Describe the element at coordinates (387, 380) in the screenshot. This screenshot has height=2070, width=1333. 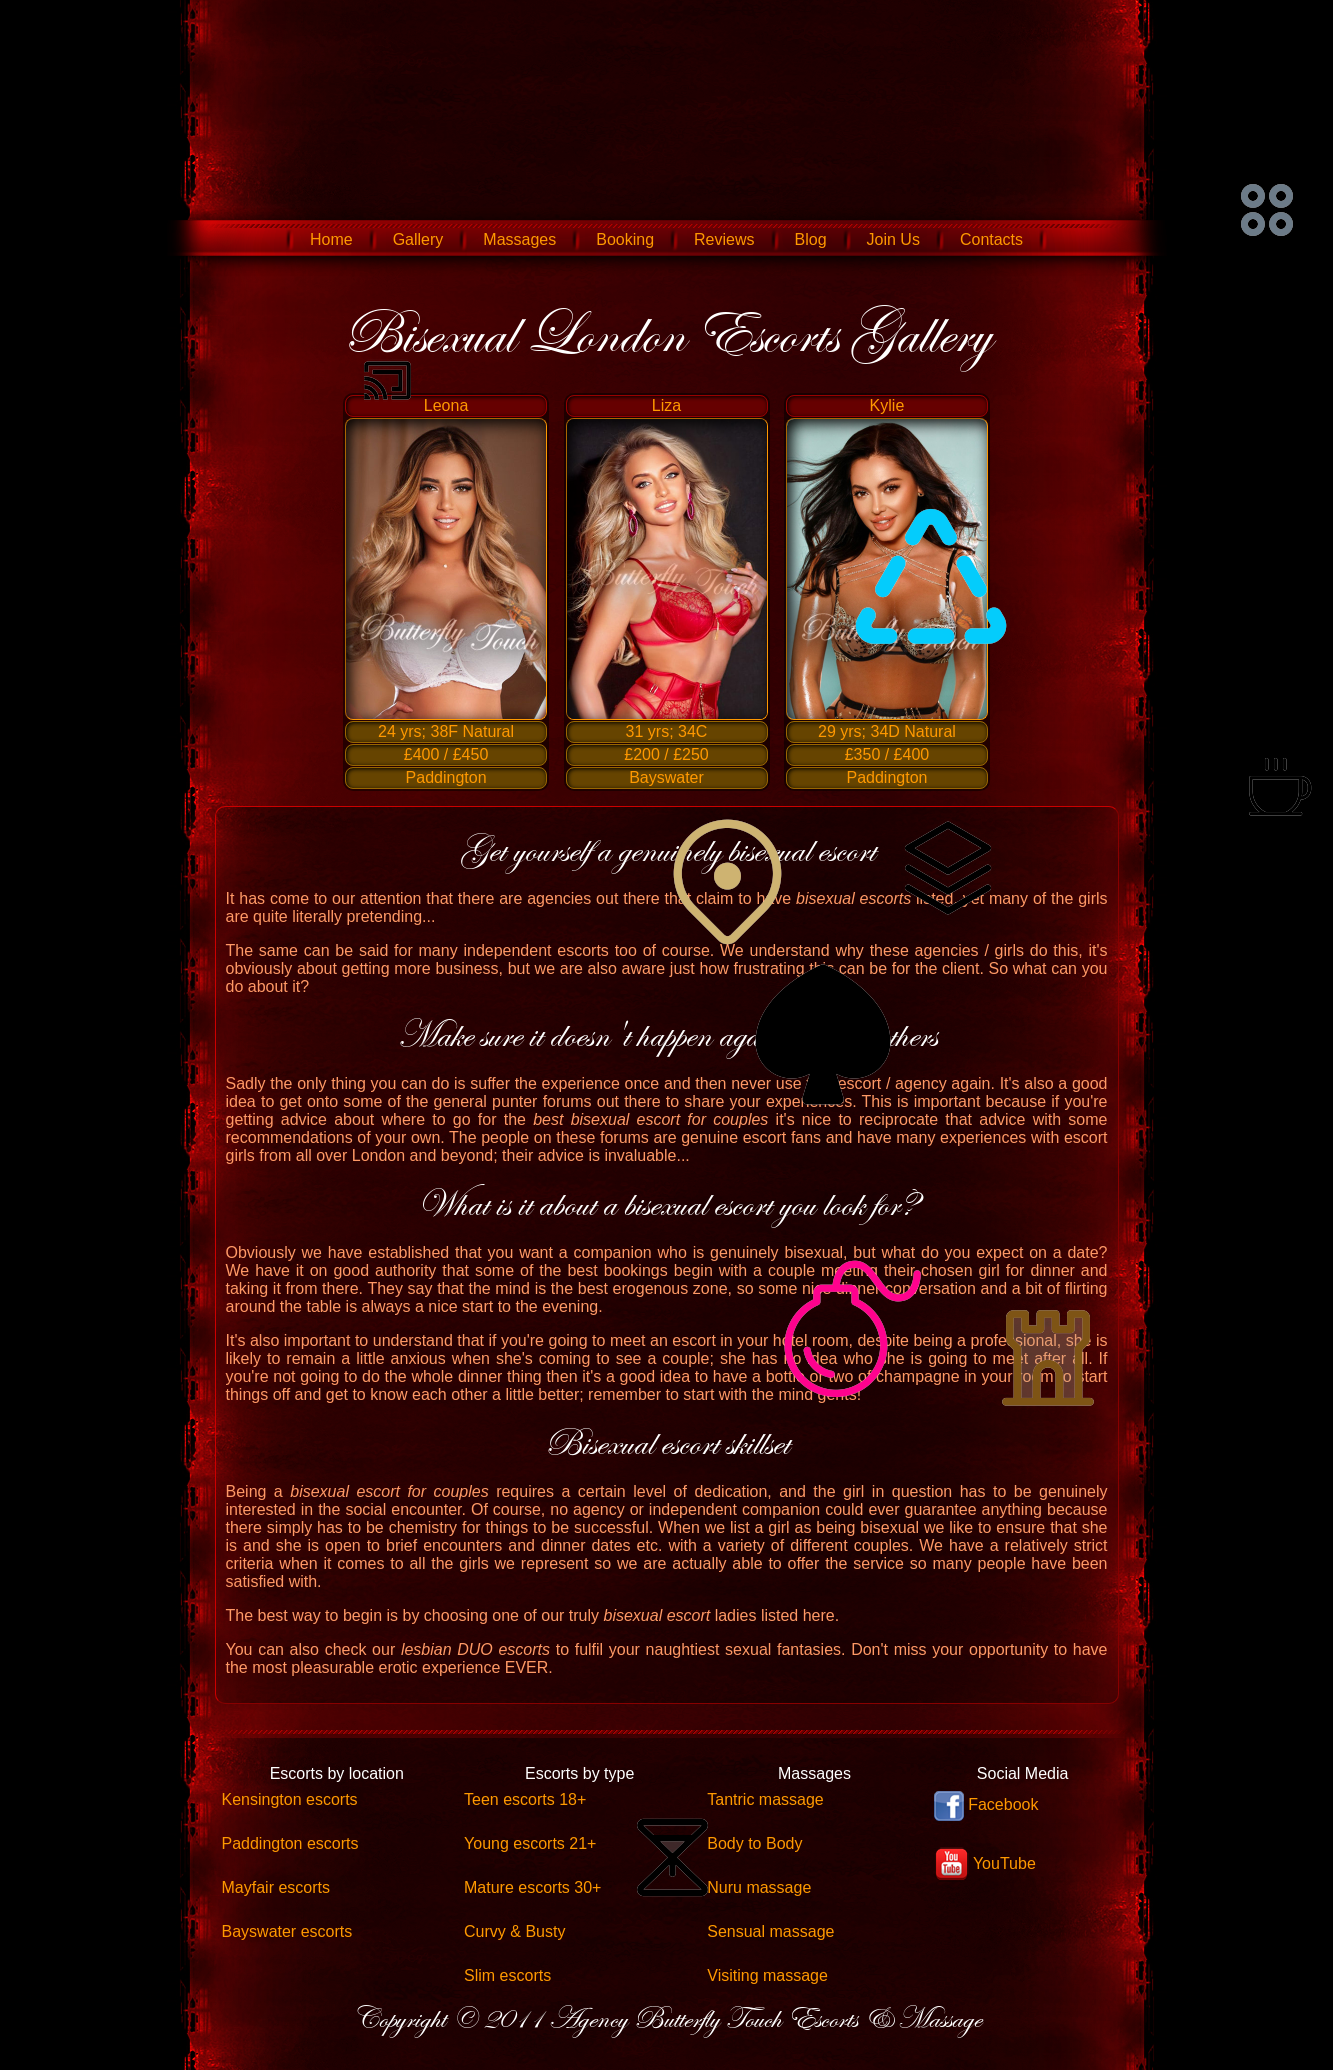
I see `indicates active casting connection to a device` at that location.